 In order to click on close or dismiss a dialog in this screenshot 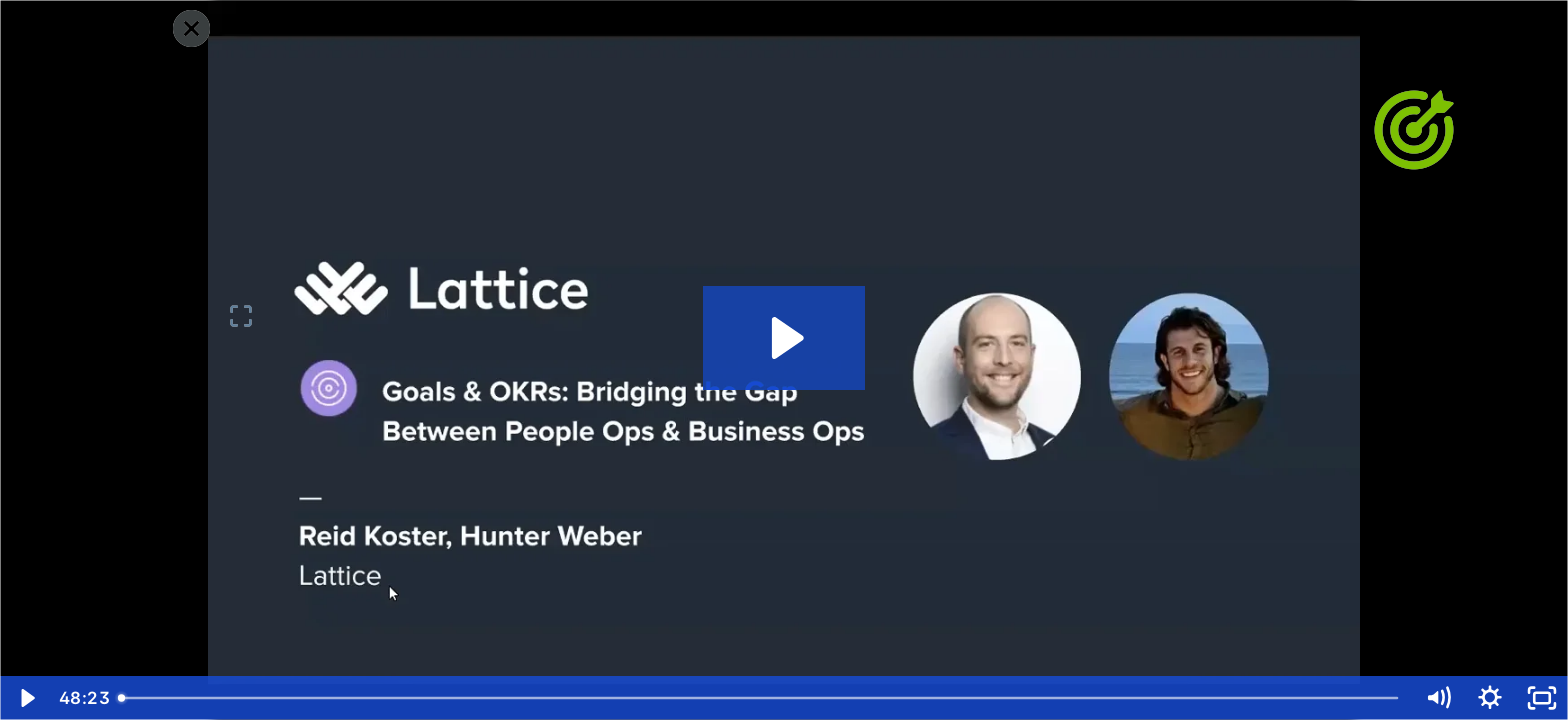, I will do `click(191, 28)`.